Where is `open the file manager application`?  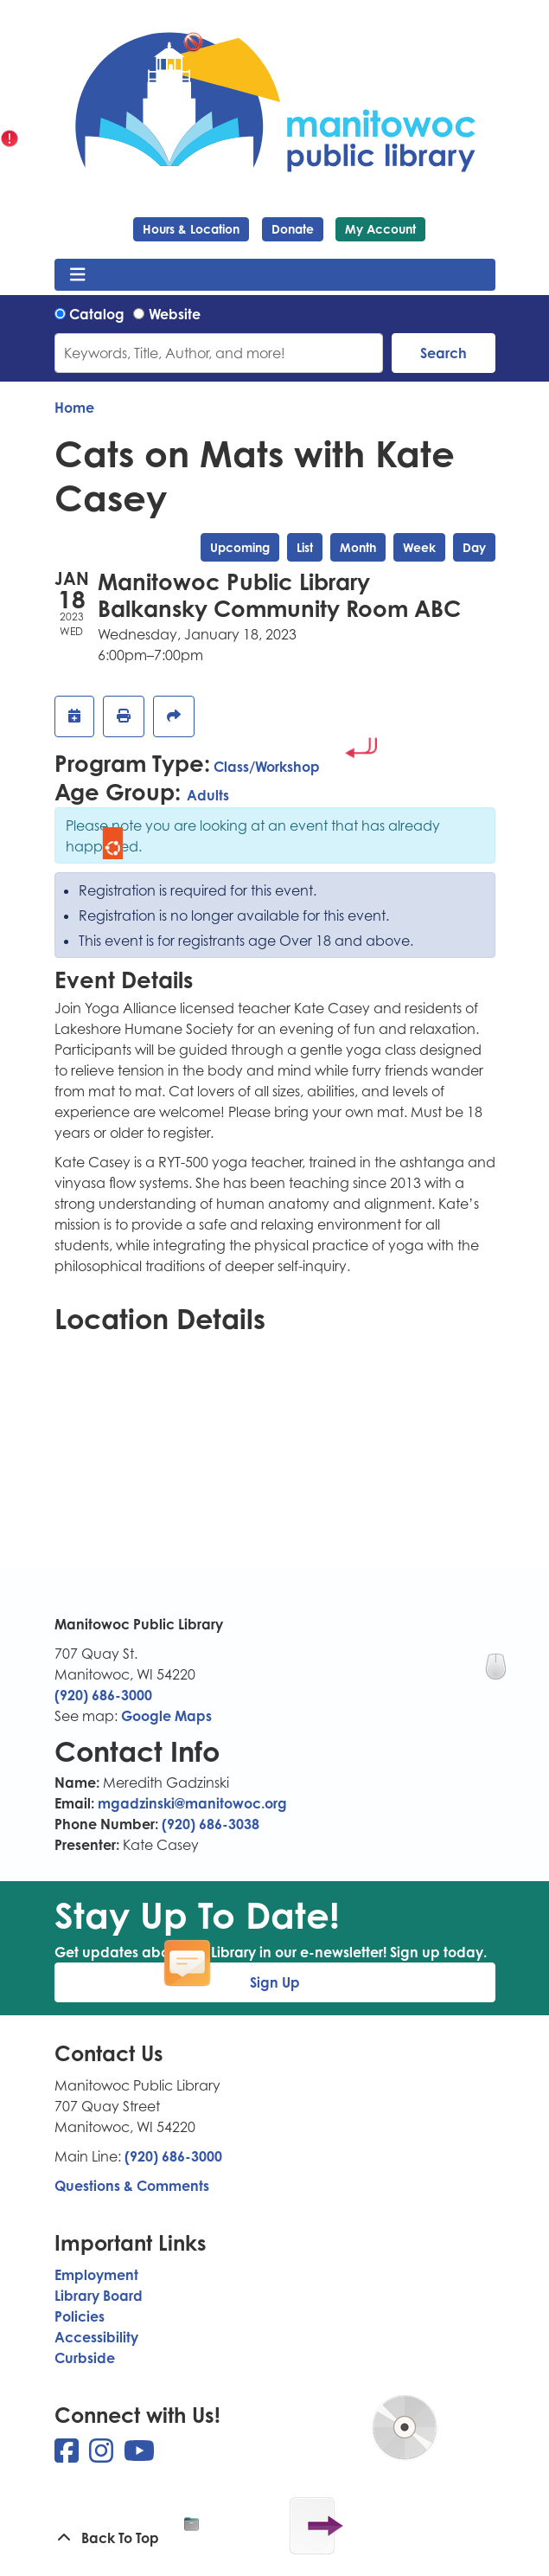
open the file manager application is located at coordinates (191, 2523).